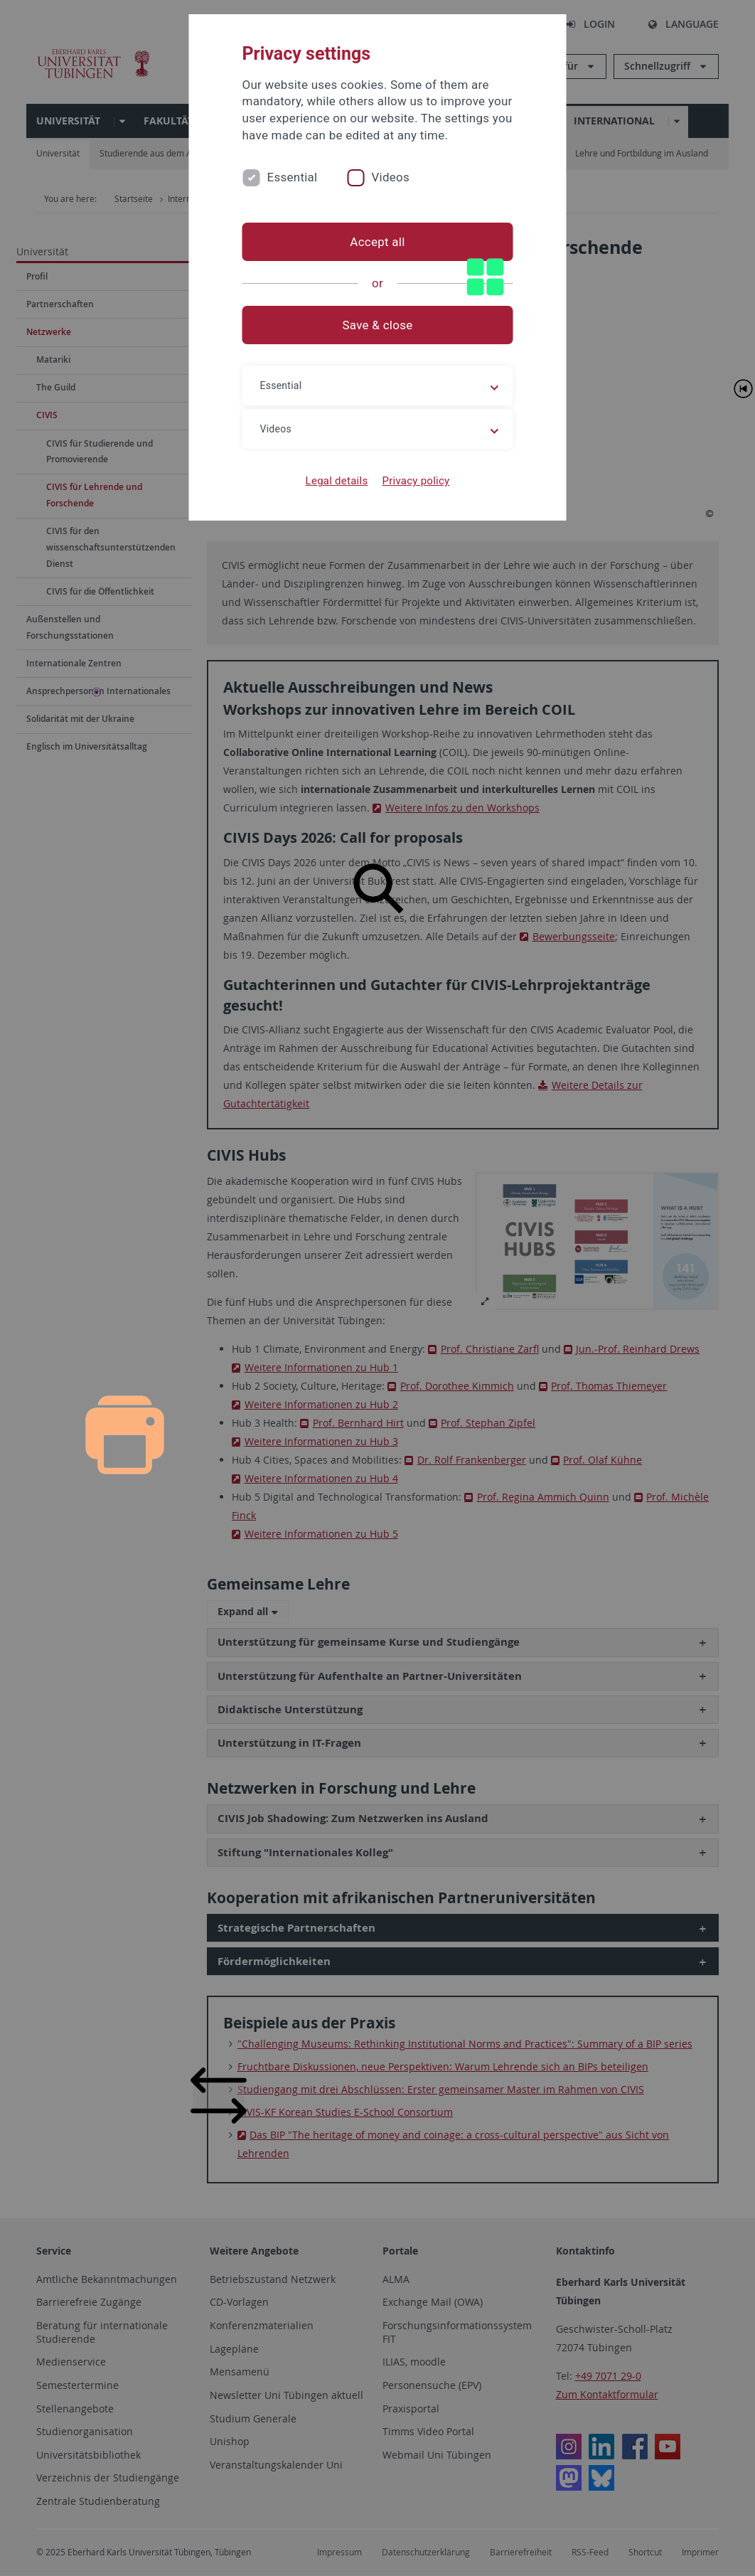 This screenshot has height=2576, width=755. I want to click on view items in grid layout, so click(485, 277).